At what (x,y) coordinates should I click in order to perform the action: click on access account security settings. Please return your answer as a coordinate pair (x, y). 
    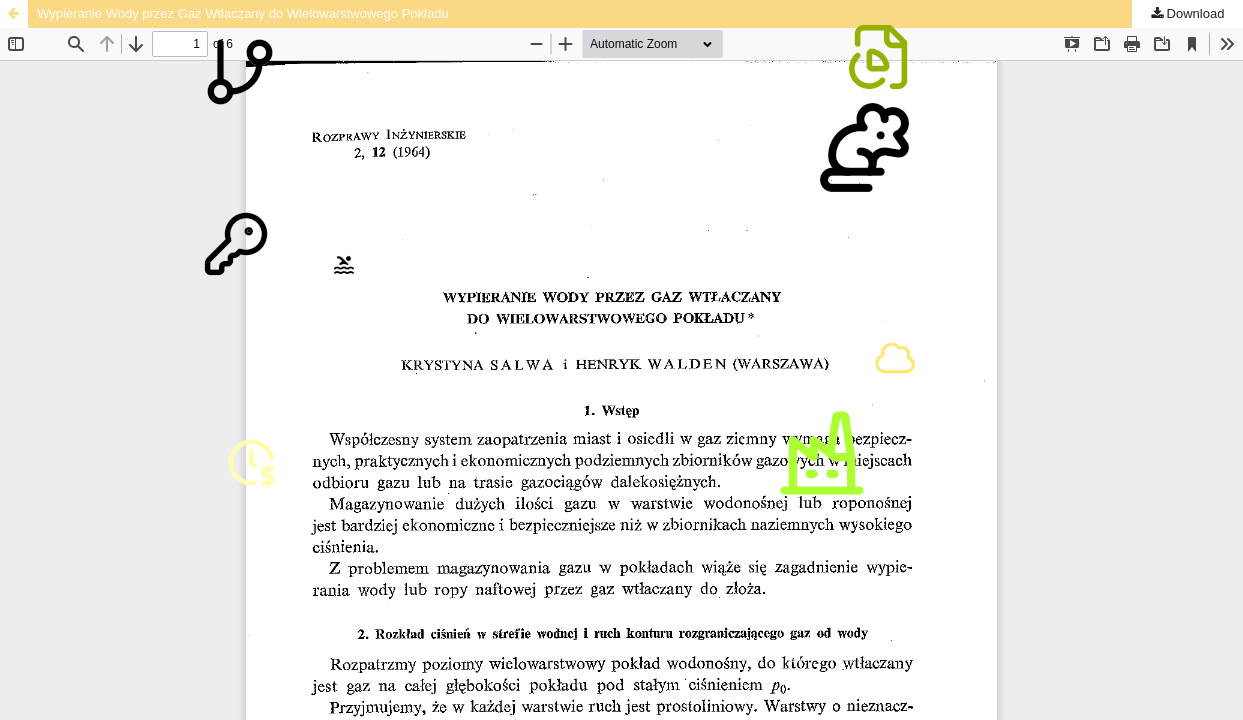
    Looking at the image, I should click on (236, 244).